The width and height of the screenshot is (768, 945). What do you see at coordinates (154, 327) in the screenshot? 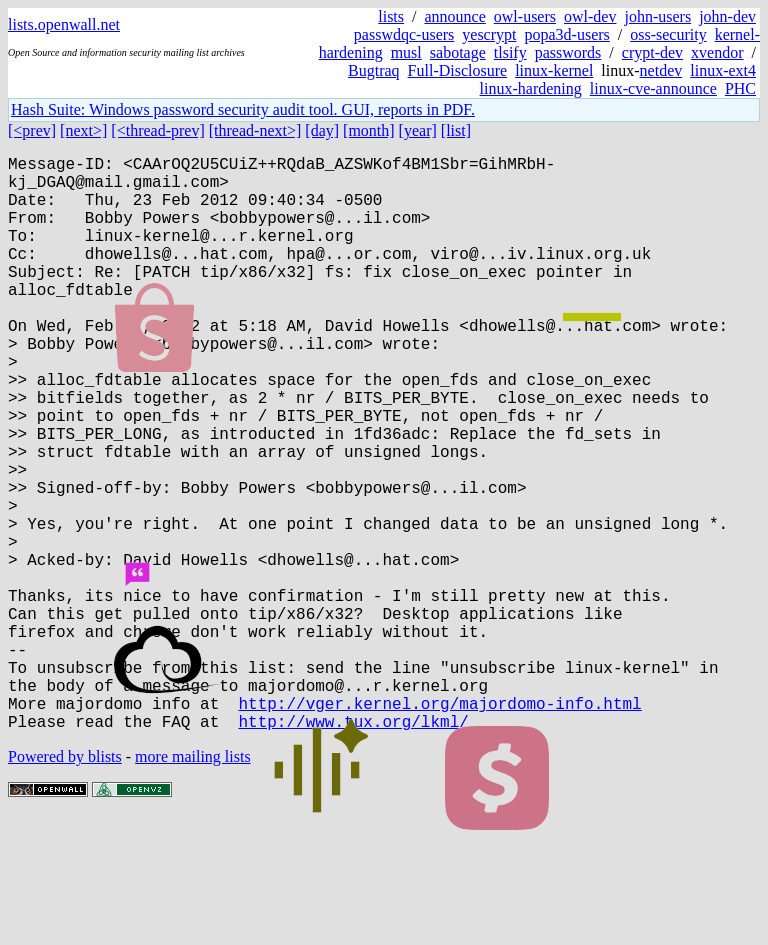
I see `open the Shopee shopping app` at bounding box center [154, 327].